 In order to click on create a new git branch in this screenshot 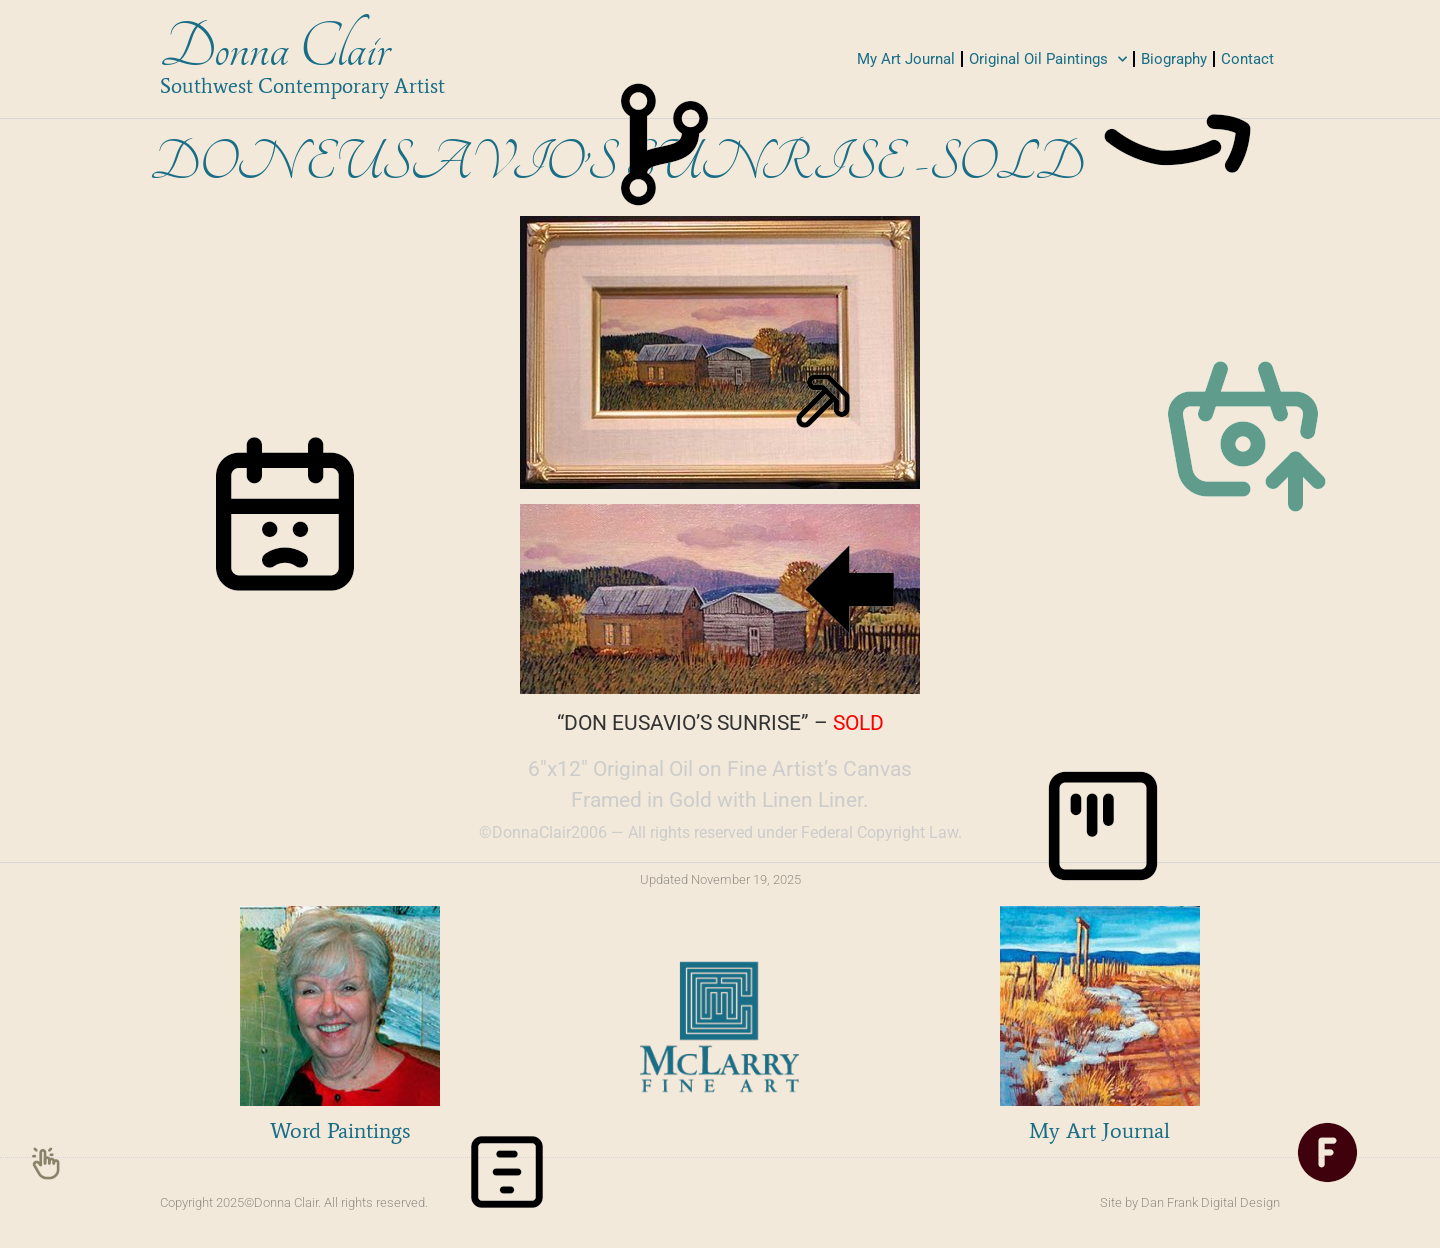, I will do `click(664, 144)`.